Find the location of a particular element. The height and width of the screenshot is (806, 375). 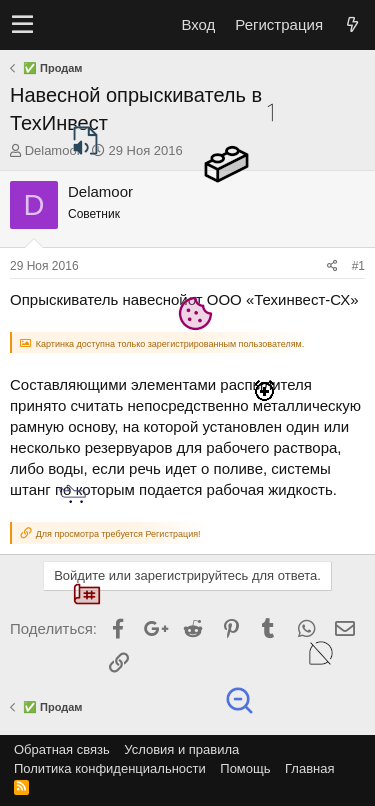

open an audio file is located at coordinates (85, 140).